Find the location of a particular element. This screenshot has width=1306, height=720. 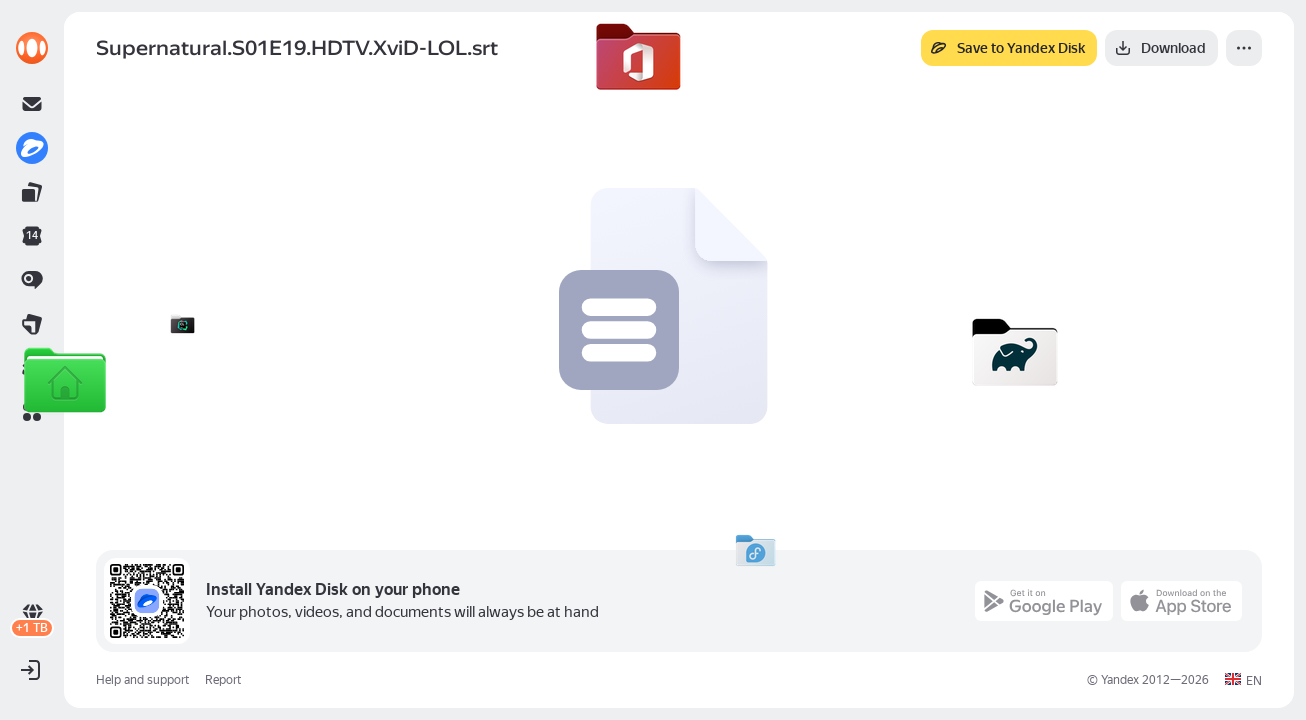

open your home folder is located at coordinates (65, 380).